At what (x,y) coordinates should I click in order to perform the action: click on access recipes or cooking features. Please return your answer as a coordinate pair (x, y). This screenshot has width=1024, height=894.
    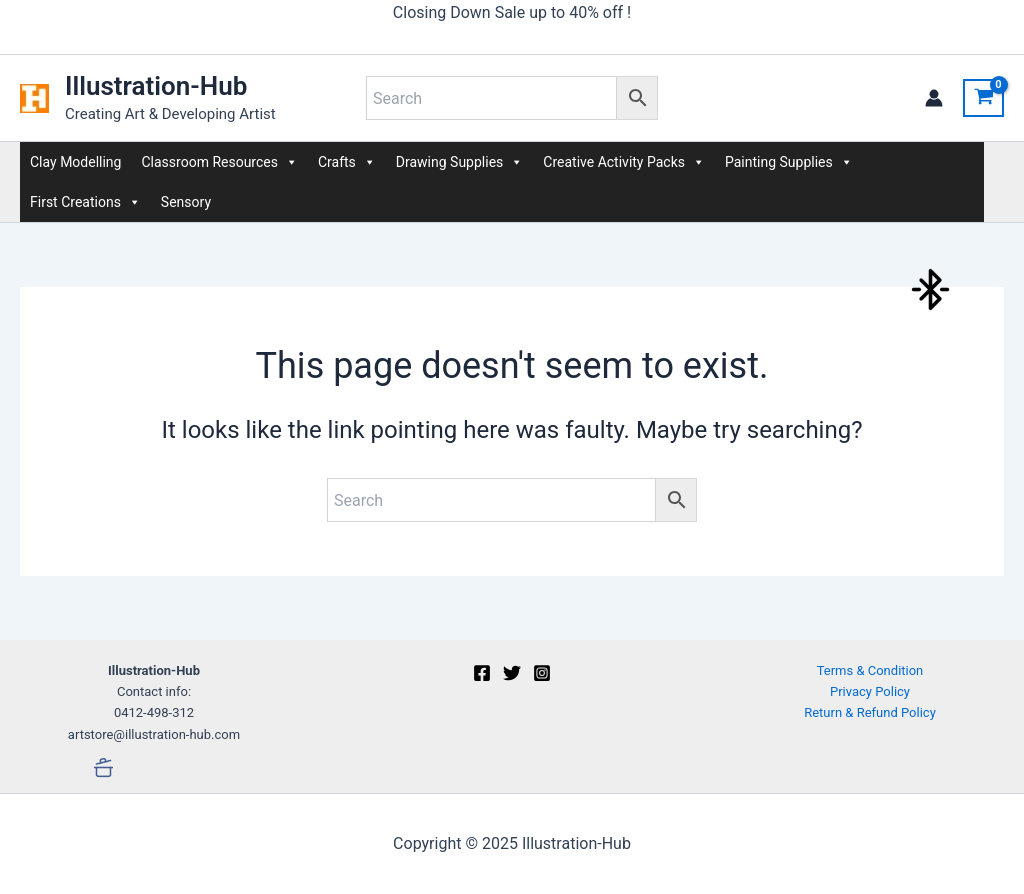
    Looking at the image, I should click on (103, 767).